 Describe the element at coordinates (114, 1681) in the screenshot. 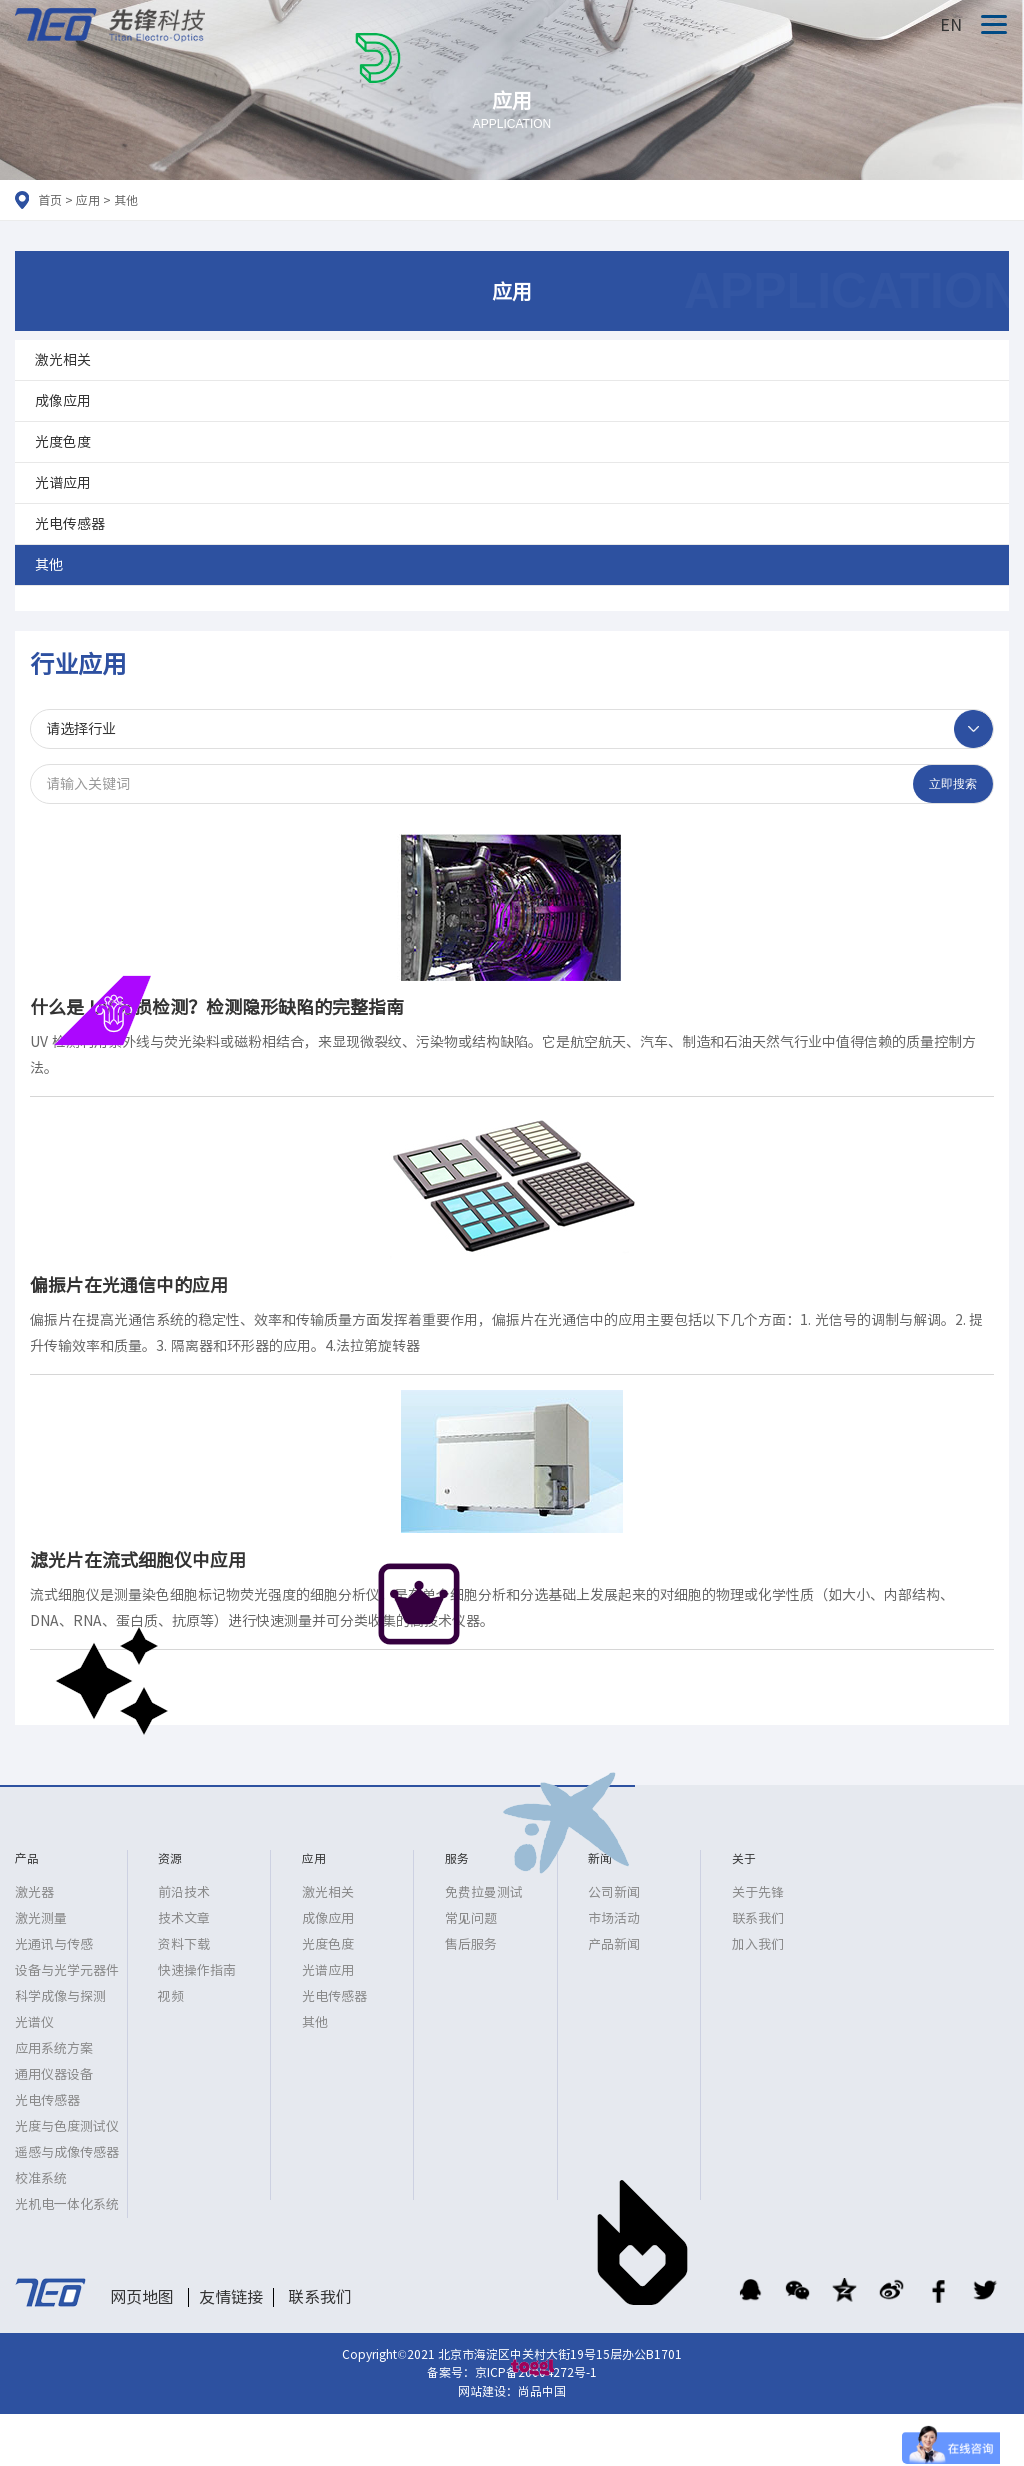

I see `indicates AI-generated or enhanced content` at that location.